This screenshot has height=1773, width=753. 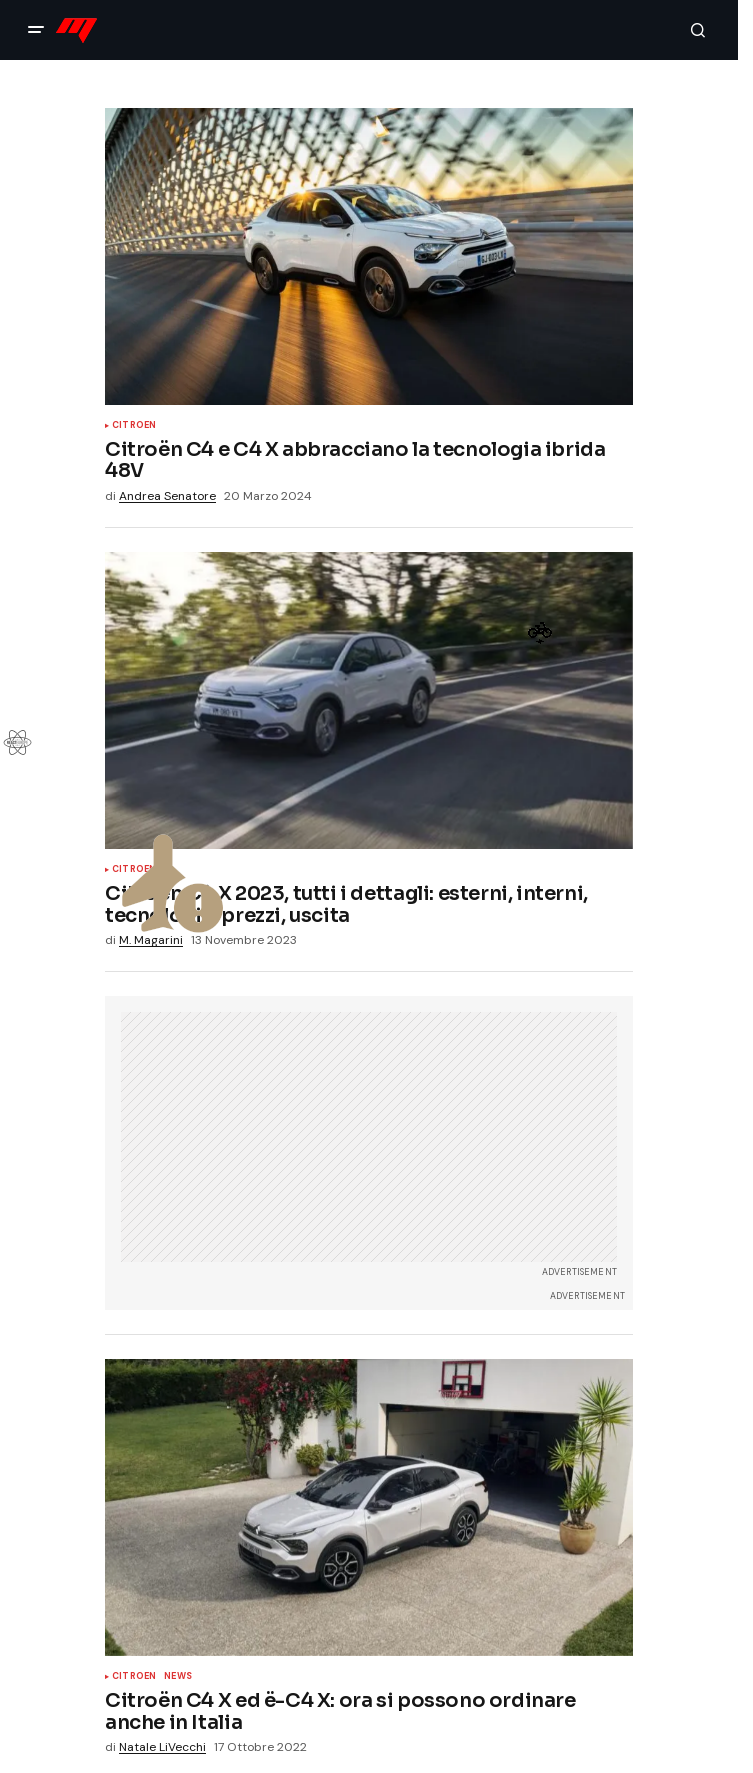 I want to click on flight alert or travel warning notification, so click(x=168, y=883).